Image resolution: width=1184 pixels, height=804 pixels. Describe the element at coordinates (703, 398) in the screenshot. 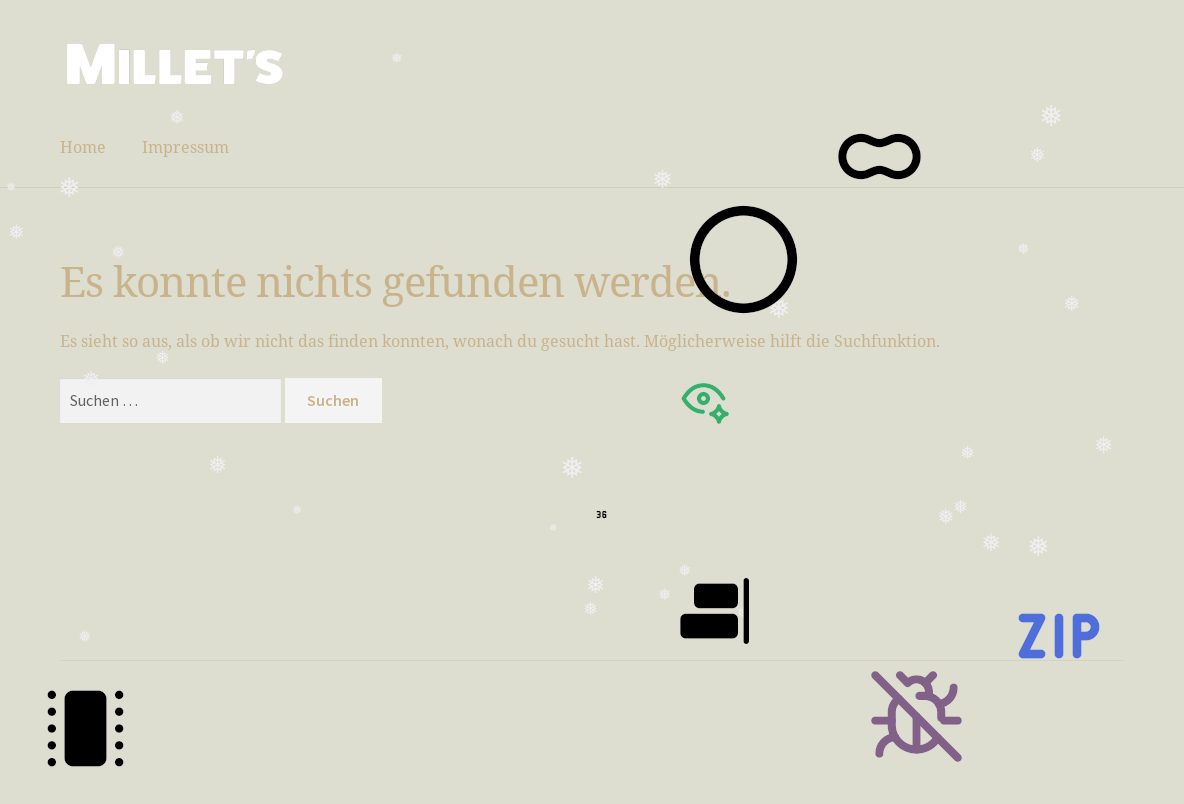

I see `enable smart view or AI-powered visual features` at that location.